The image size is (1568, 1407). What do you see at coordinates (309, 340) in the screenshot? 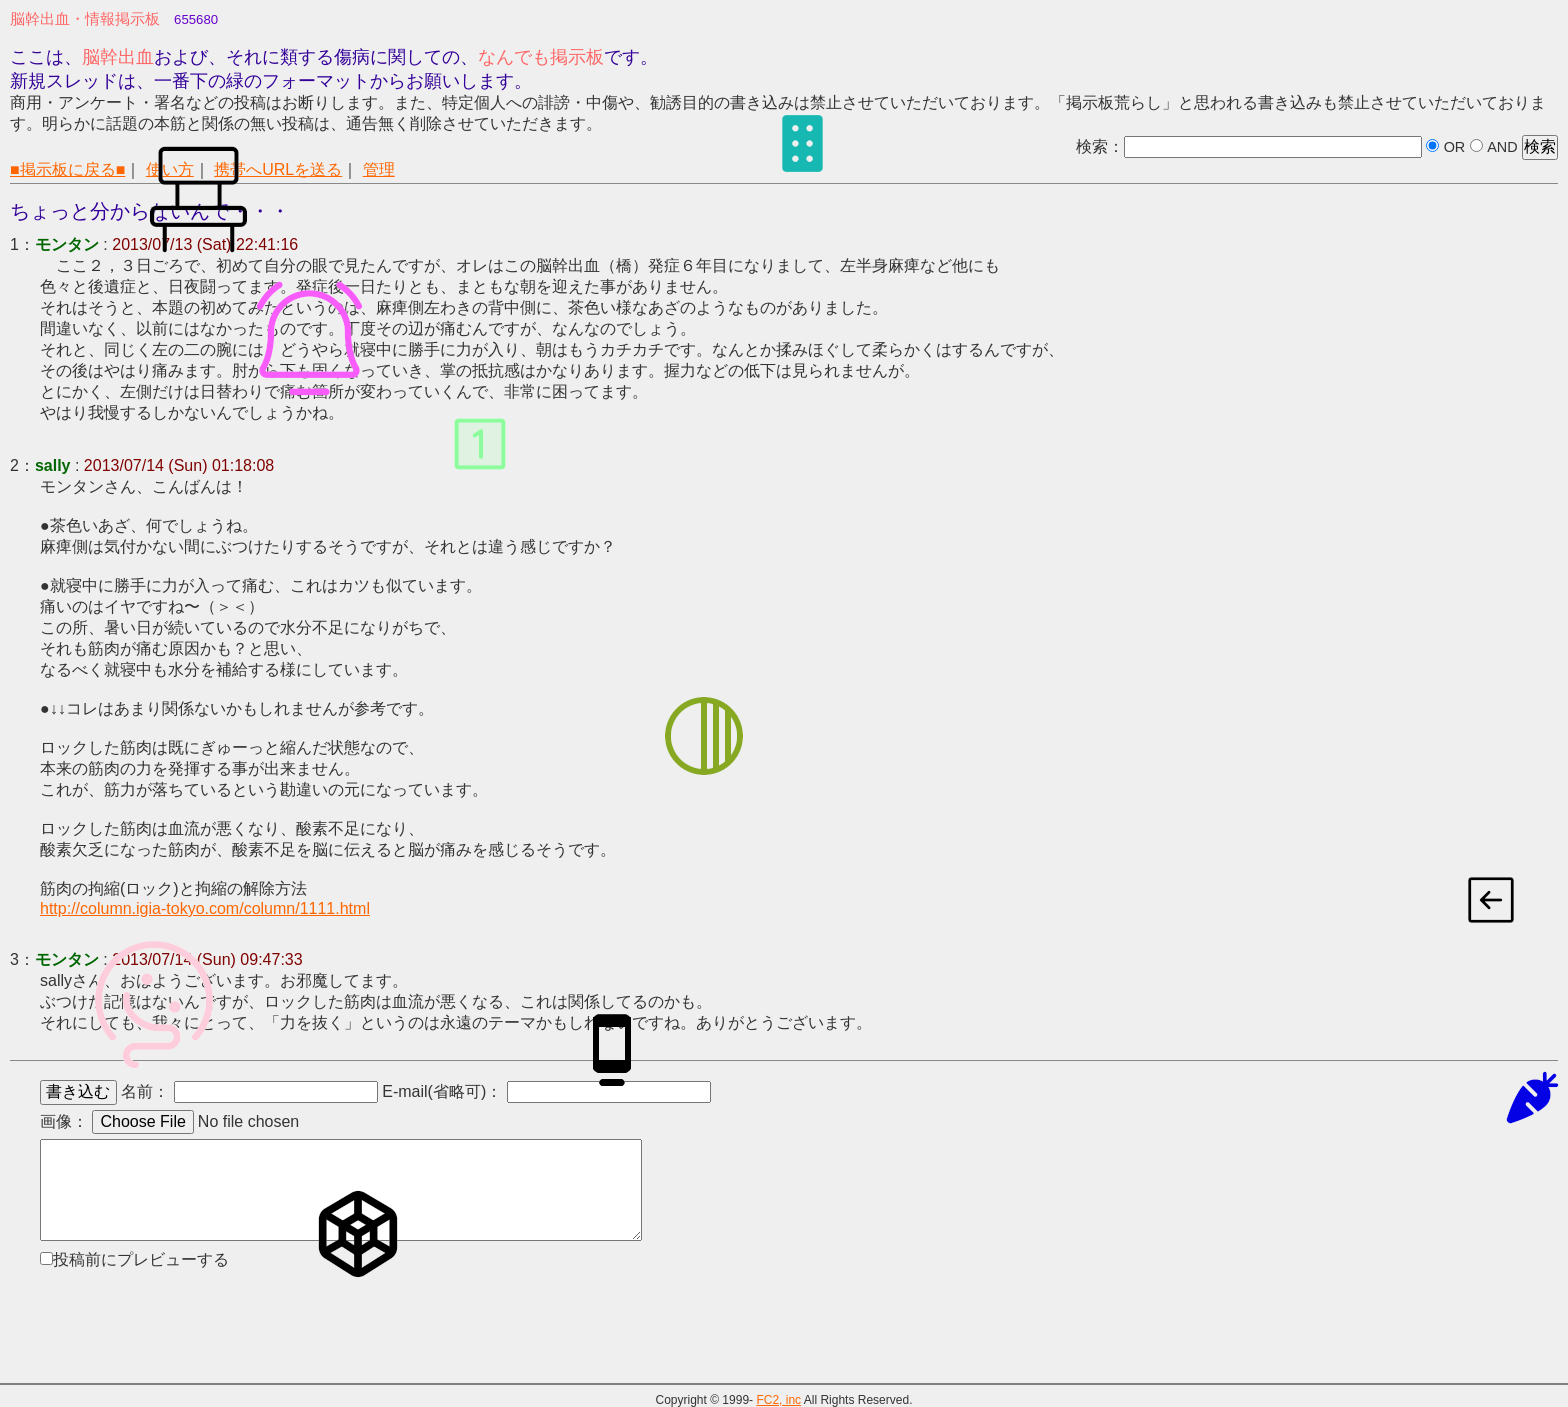
I see `new notification alert` at bounding box center [309, 340].